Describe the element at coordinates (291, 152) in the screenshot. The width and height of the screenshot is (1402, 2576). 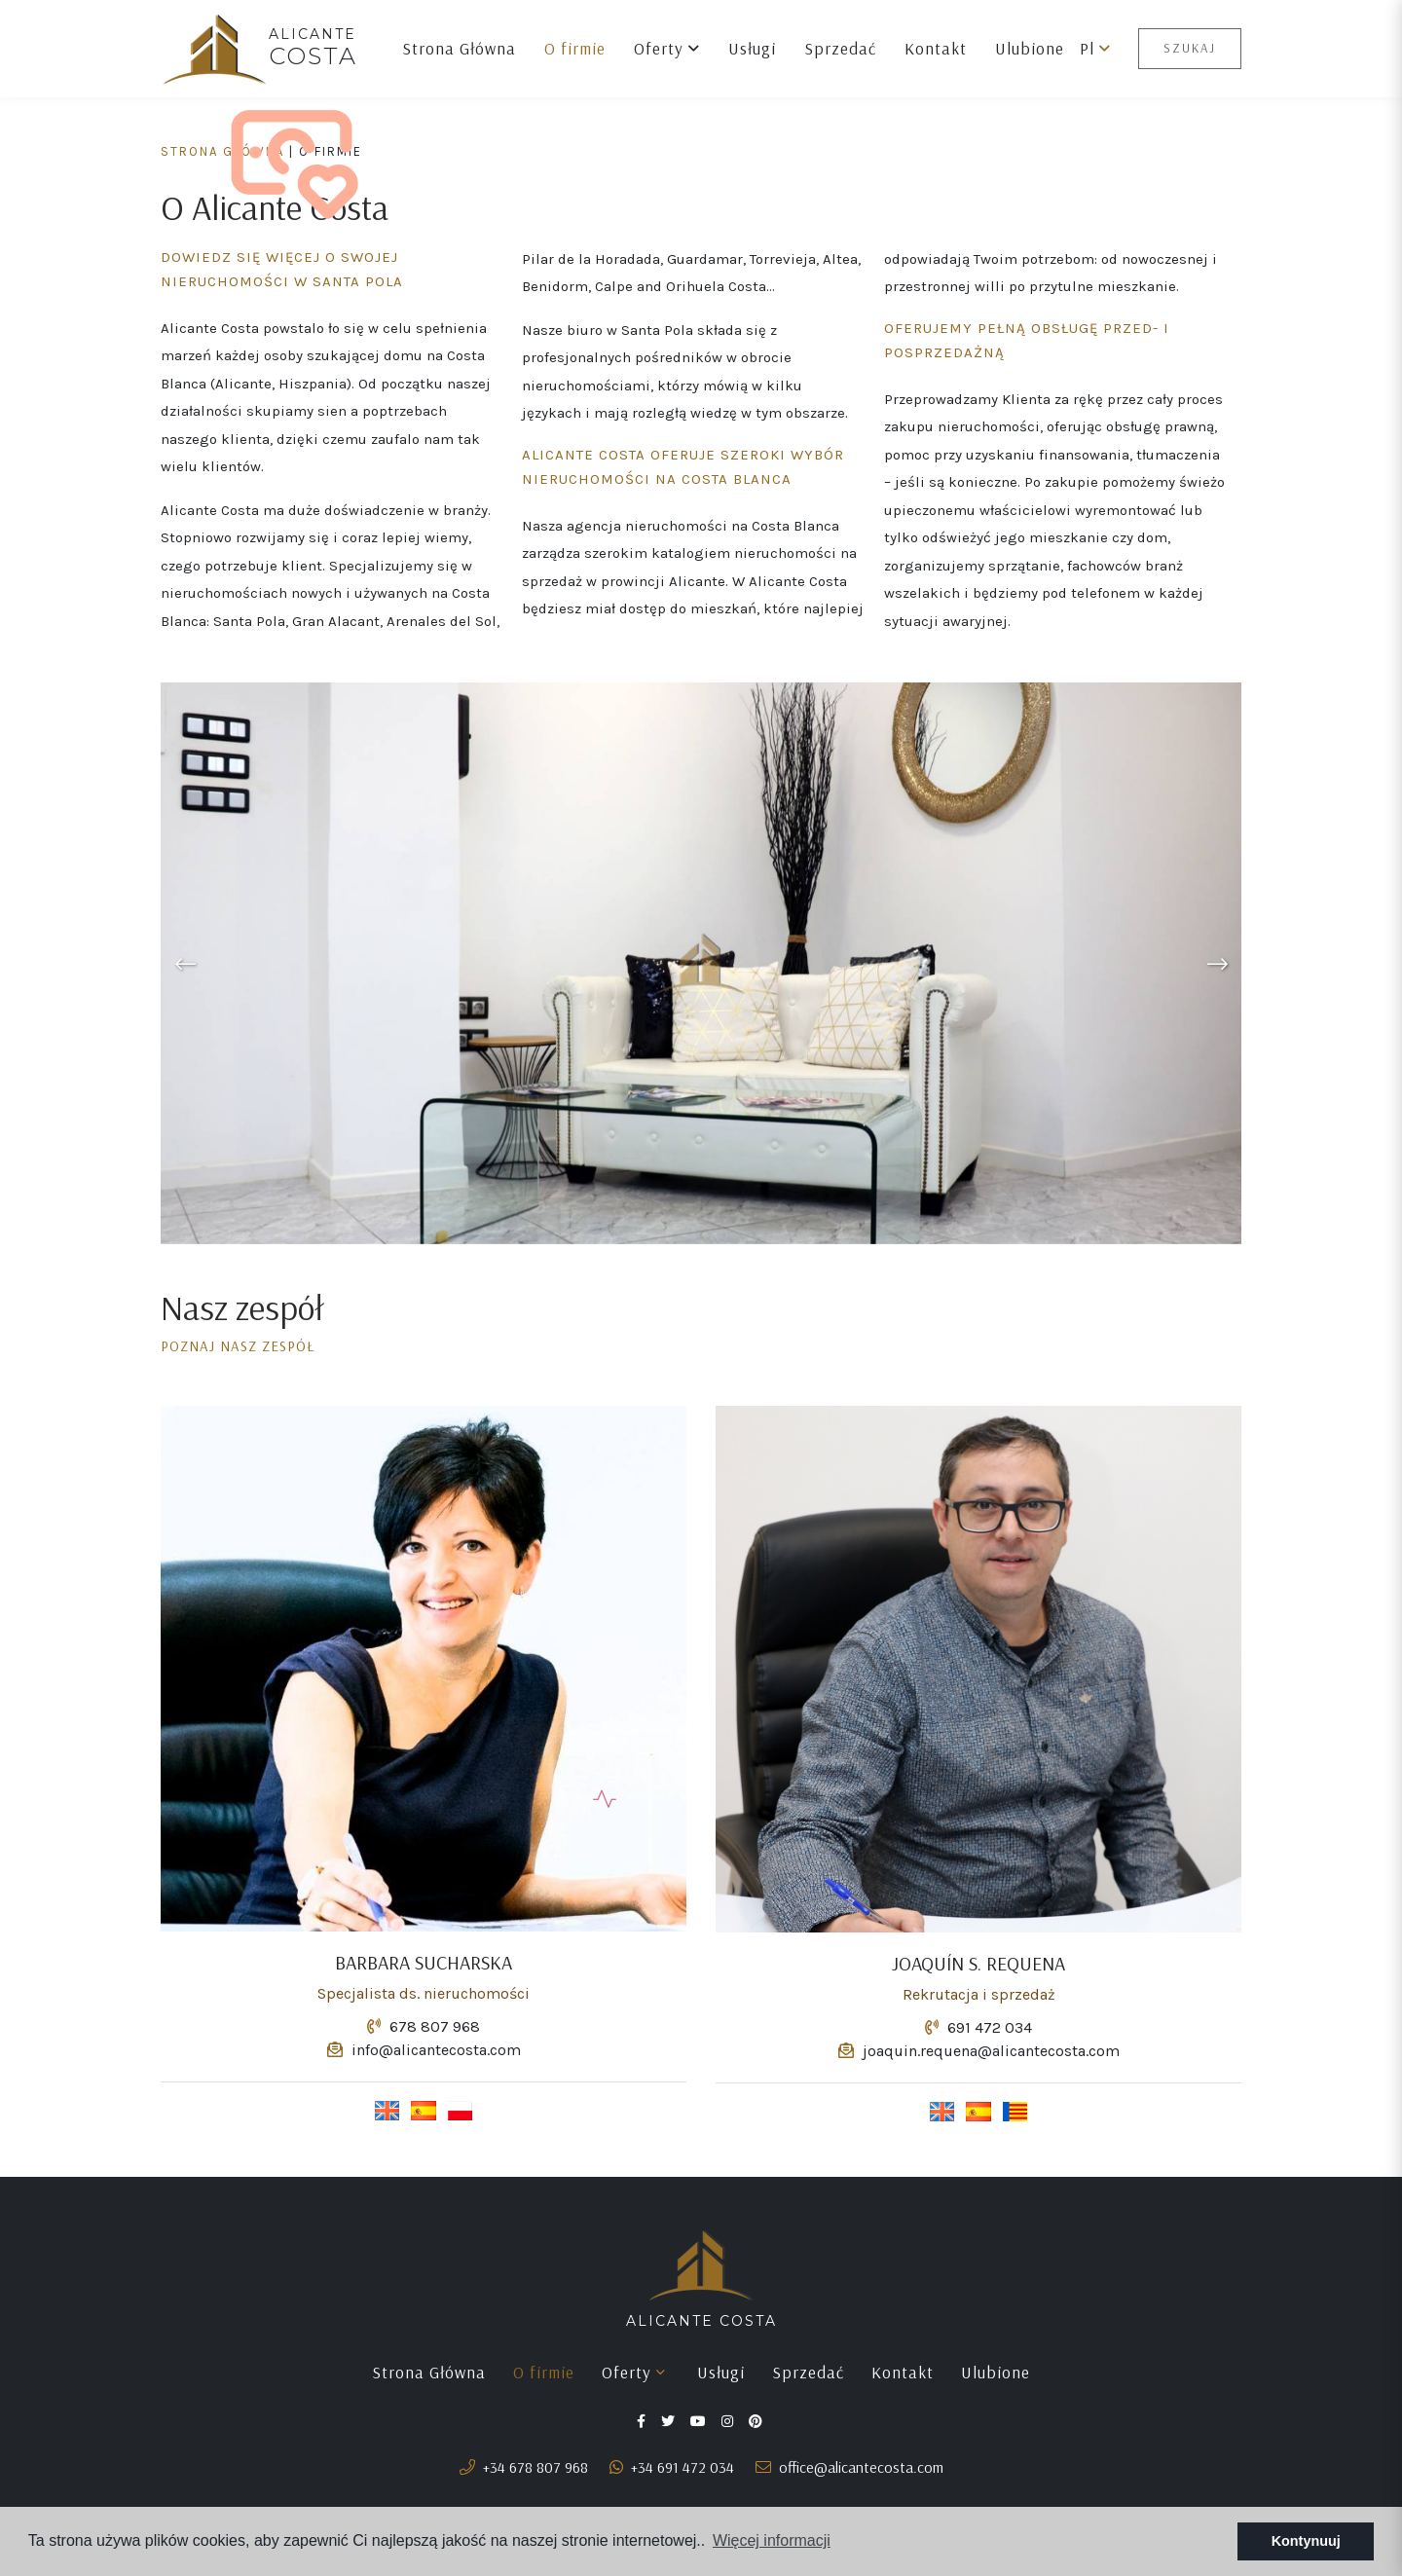
I see `donate or make a charitable contribution` at that location.